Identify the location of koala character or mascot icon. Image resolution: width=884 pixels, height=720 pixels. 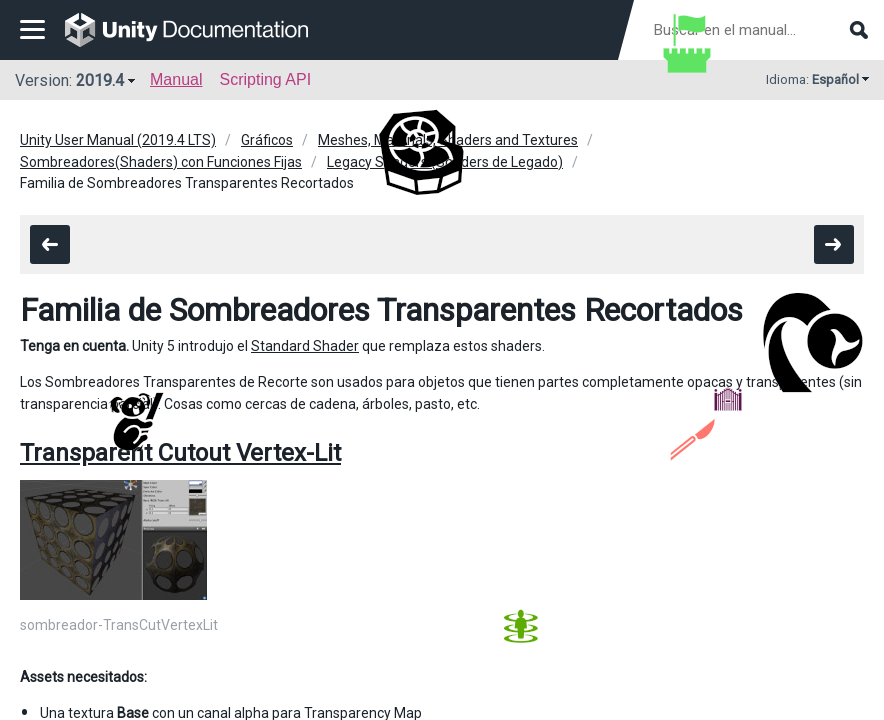
(136, 422).